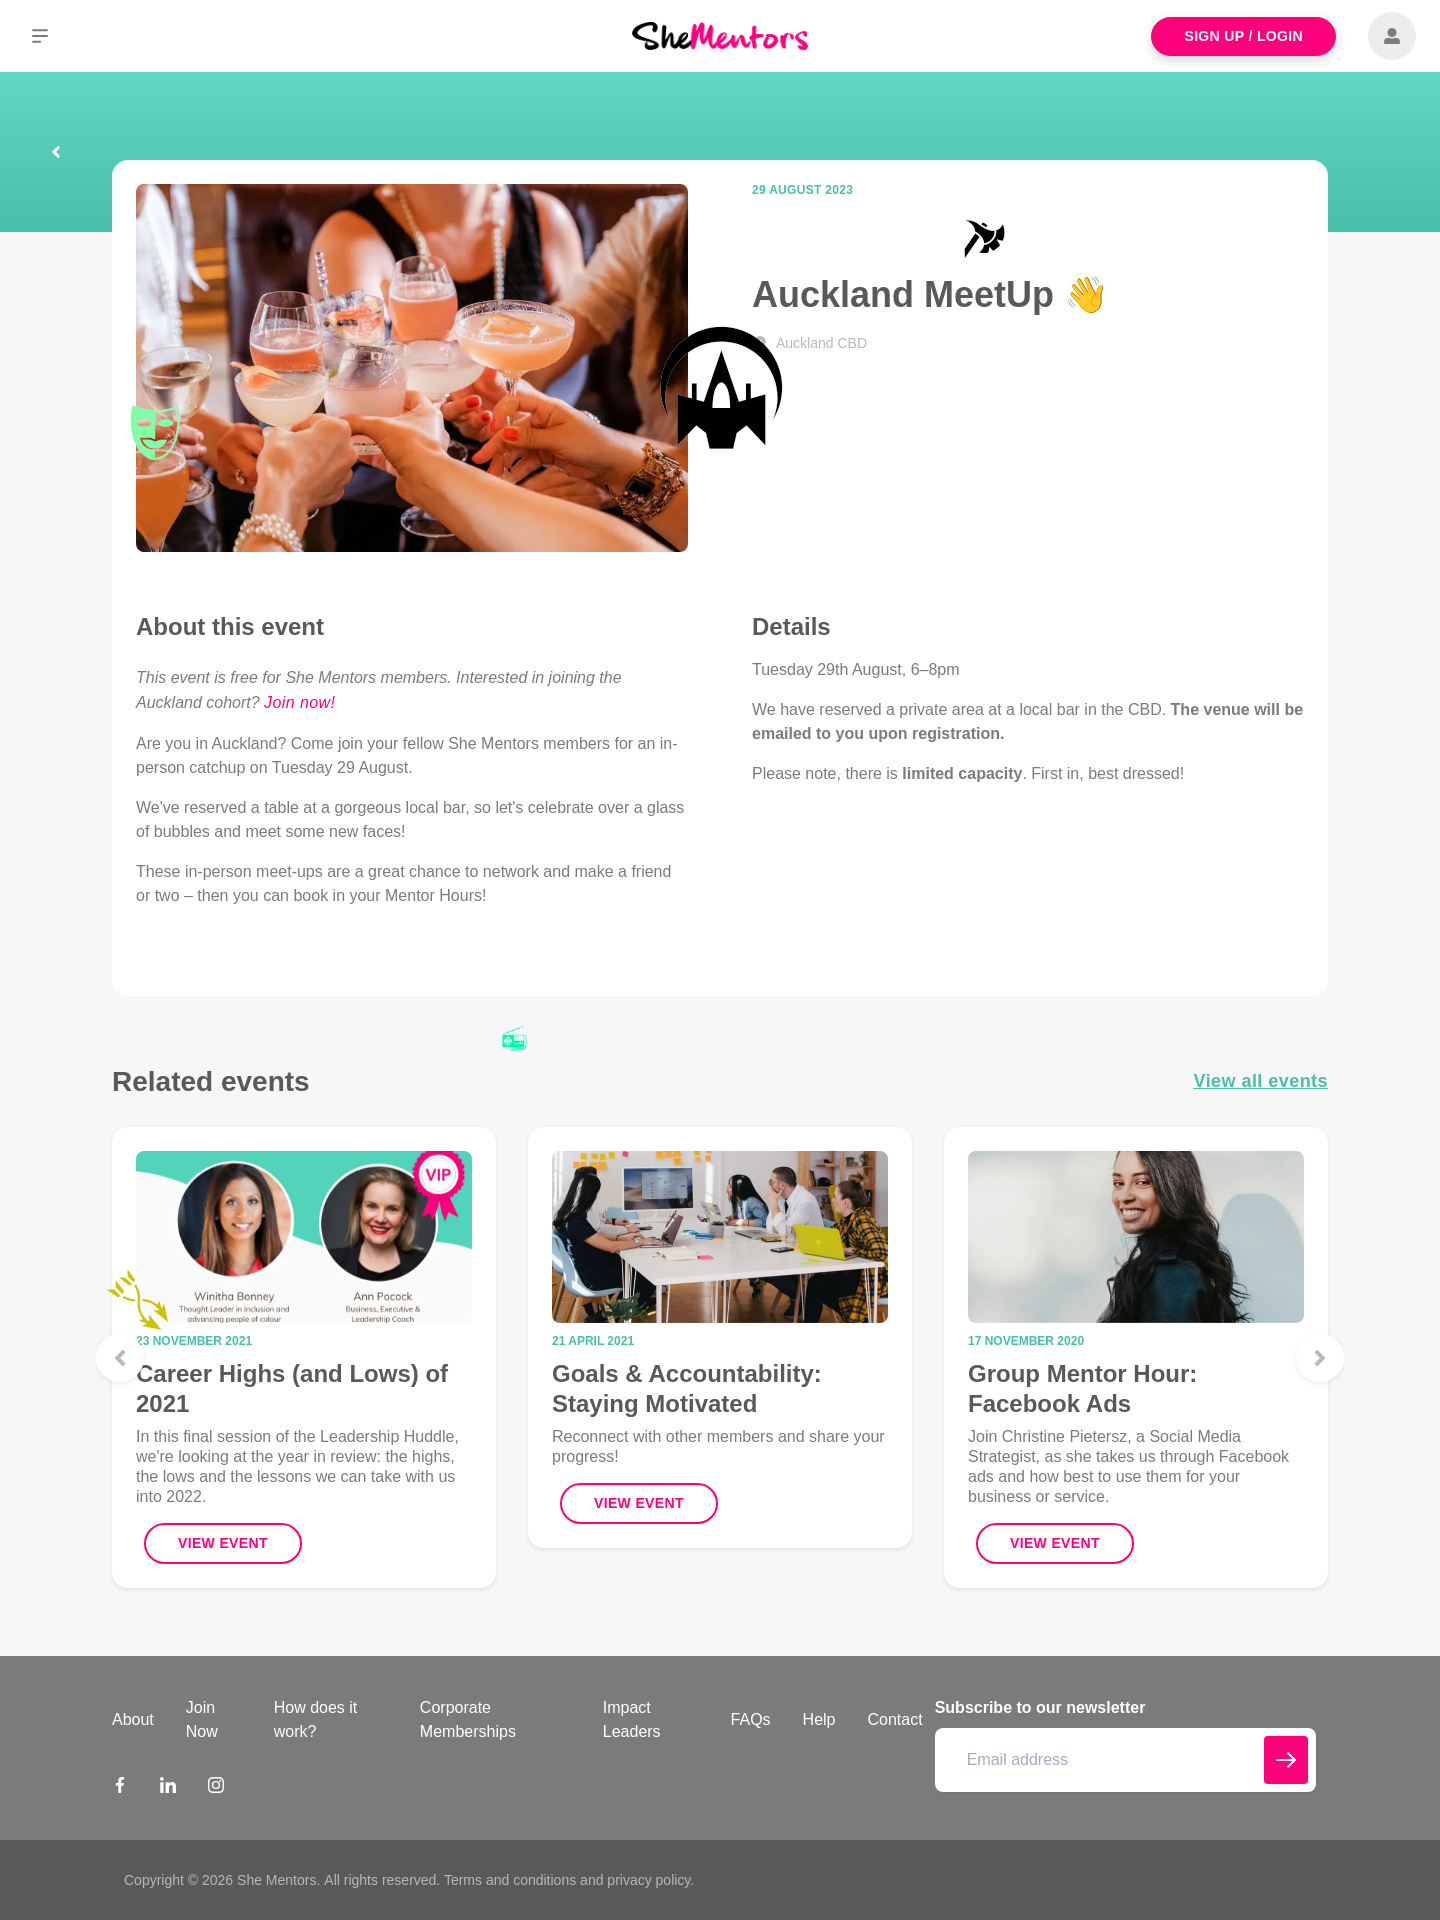 This screenshot has width=1440, height=1920. Describe the element at coordinates (514, 1038) in the screenshot. I see `access radio or audio streaming features` at that location.